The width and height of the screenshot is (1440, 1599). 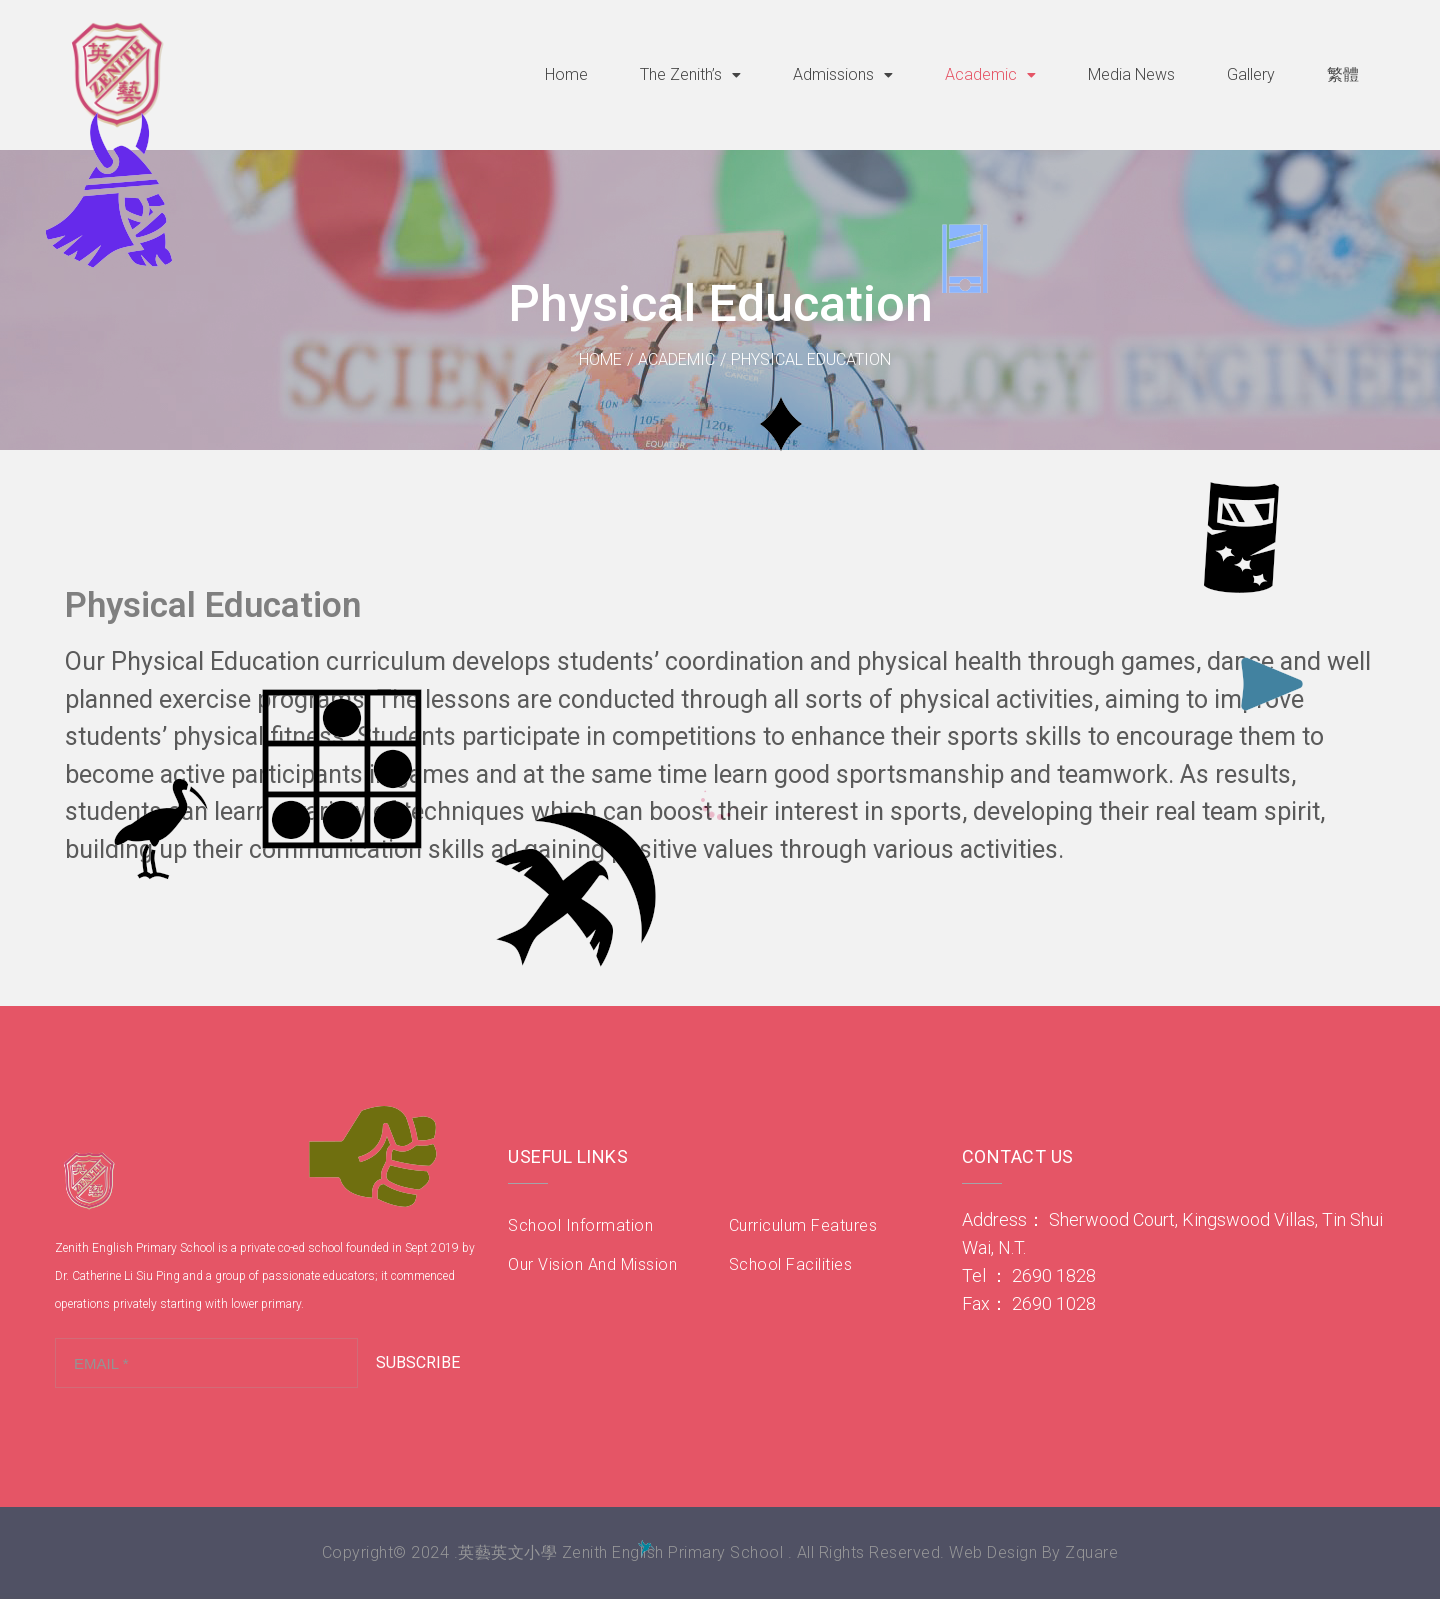 What do you see at coordinates (342, 769) in the screenshot?
I see `conway's game of life glider pattern` at bounding box center [342, 769].